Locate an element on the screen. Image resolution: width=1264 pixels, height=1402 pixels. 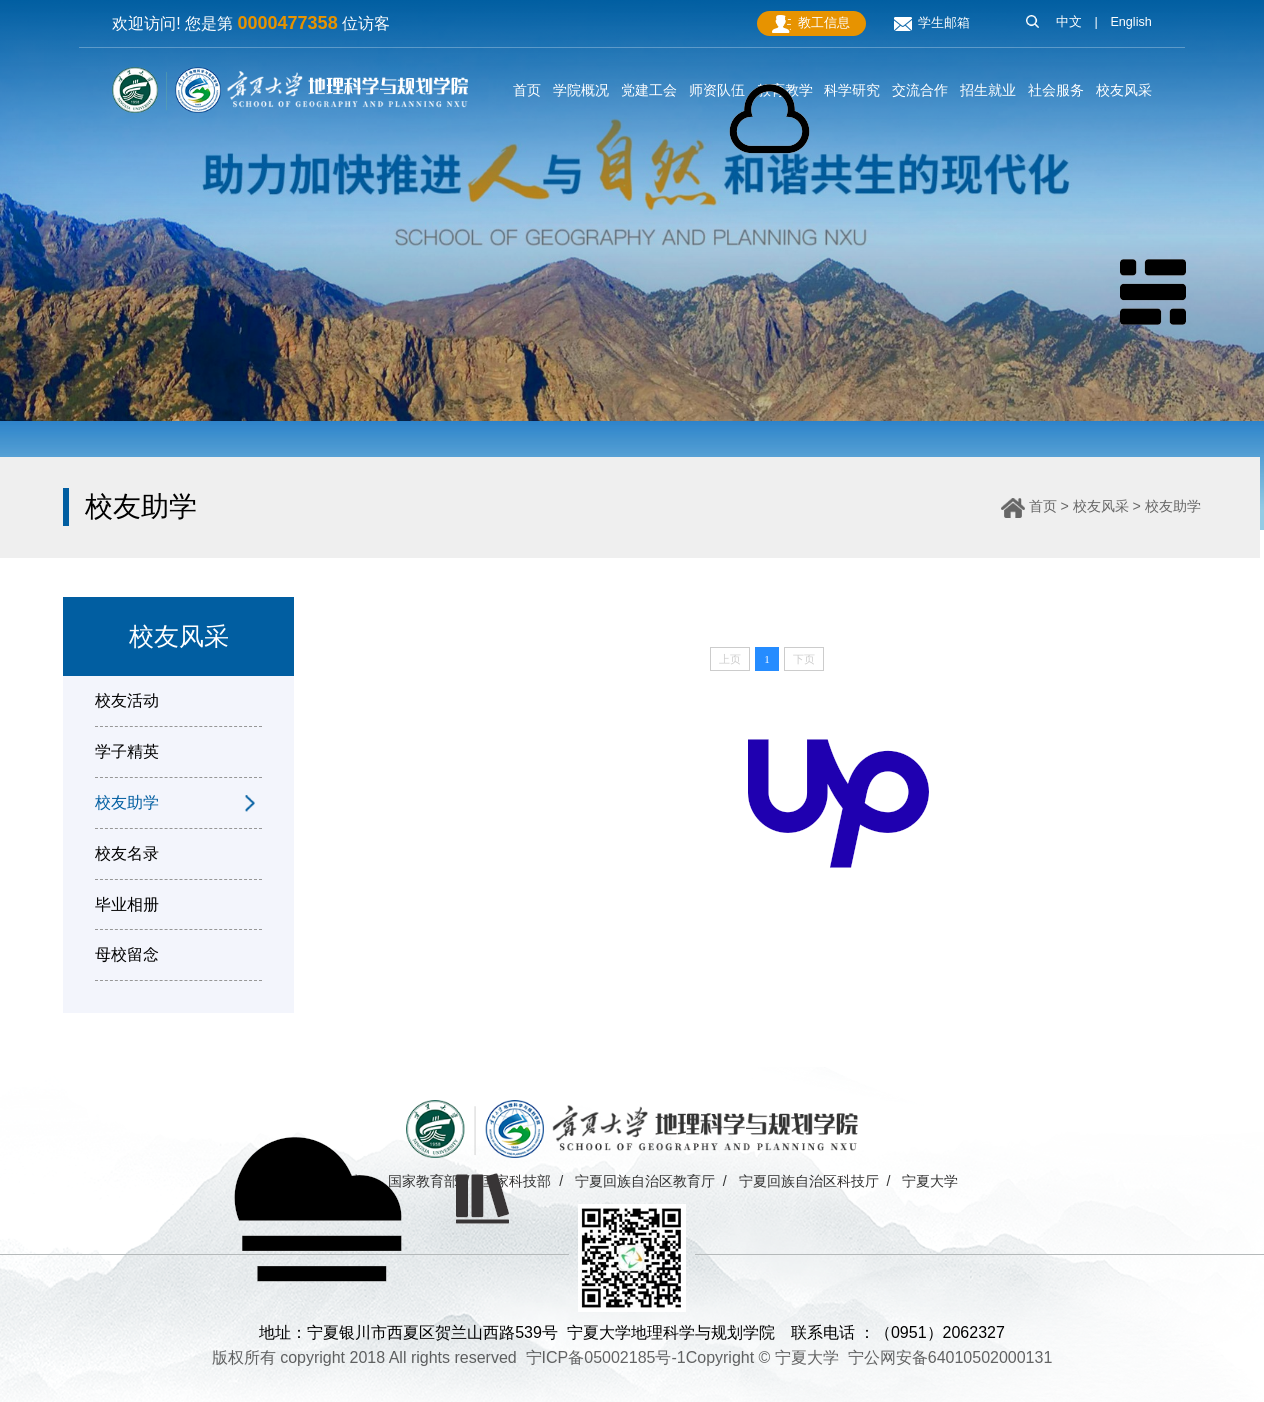
open the StoryGraph app is located at coordinates (482, 1198).